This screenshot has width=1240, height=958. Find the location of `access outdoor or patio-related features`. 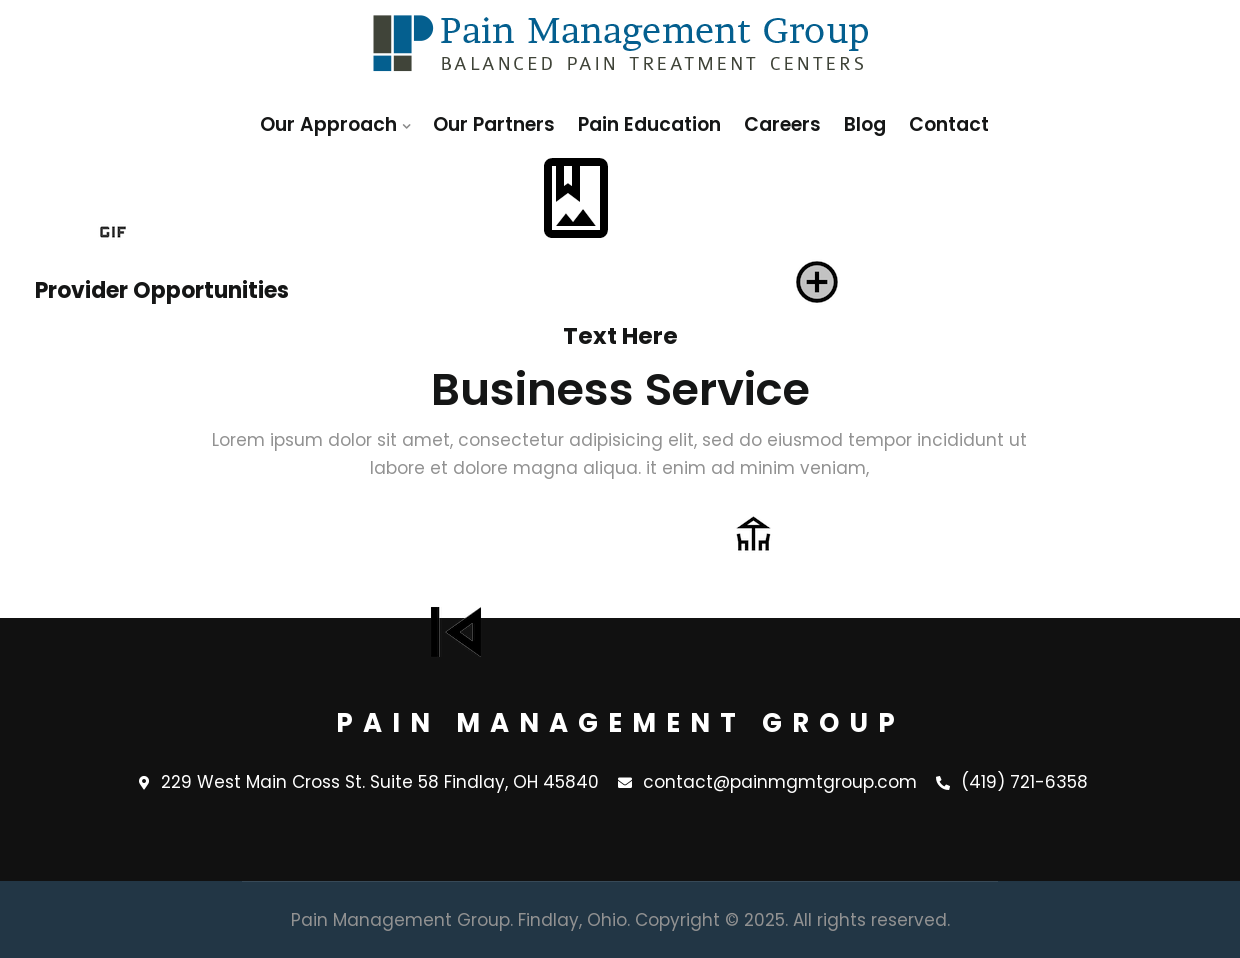

access outdoor or patio-related features is located at coordinates (753, 533).